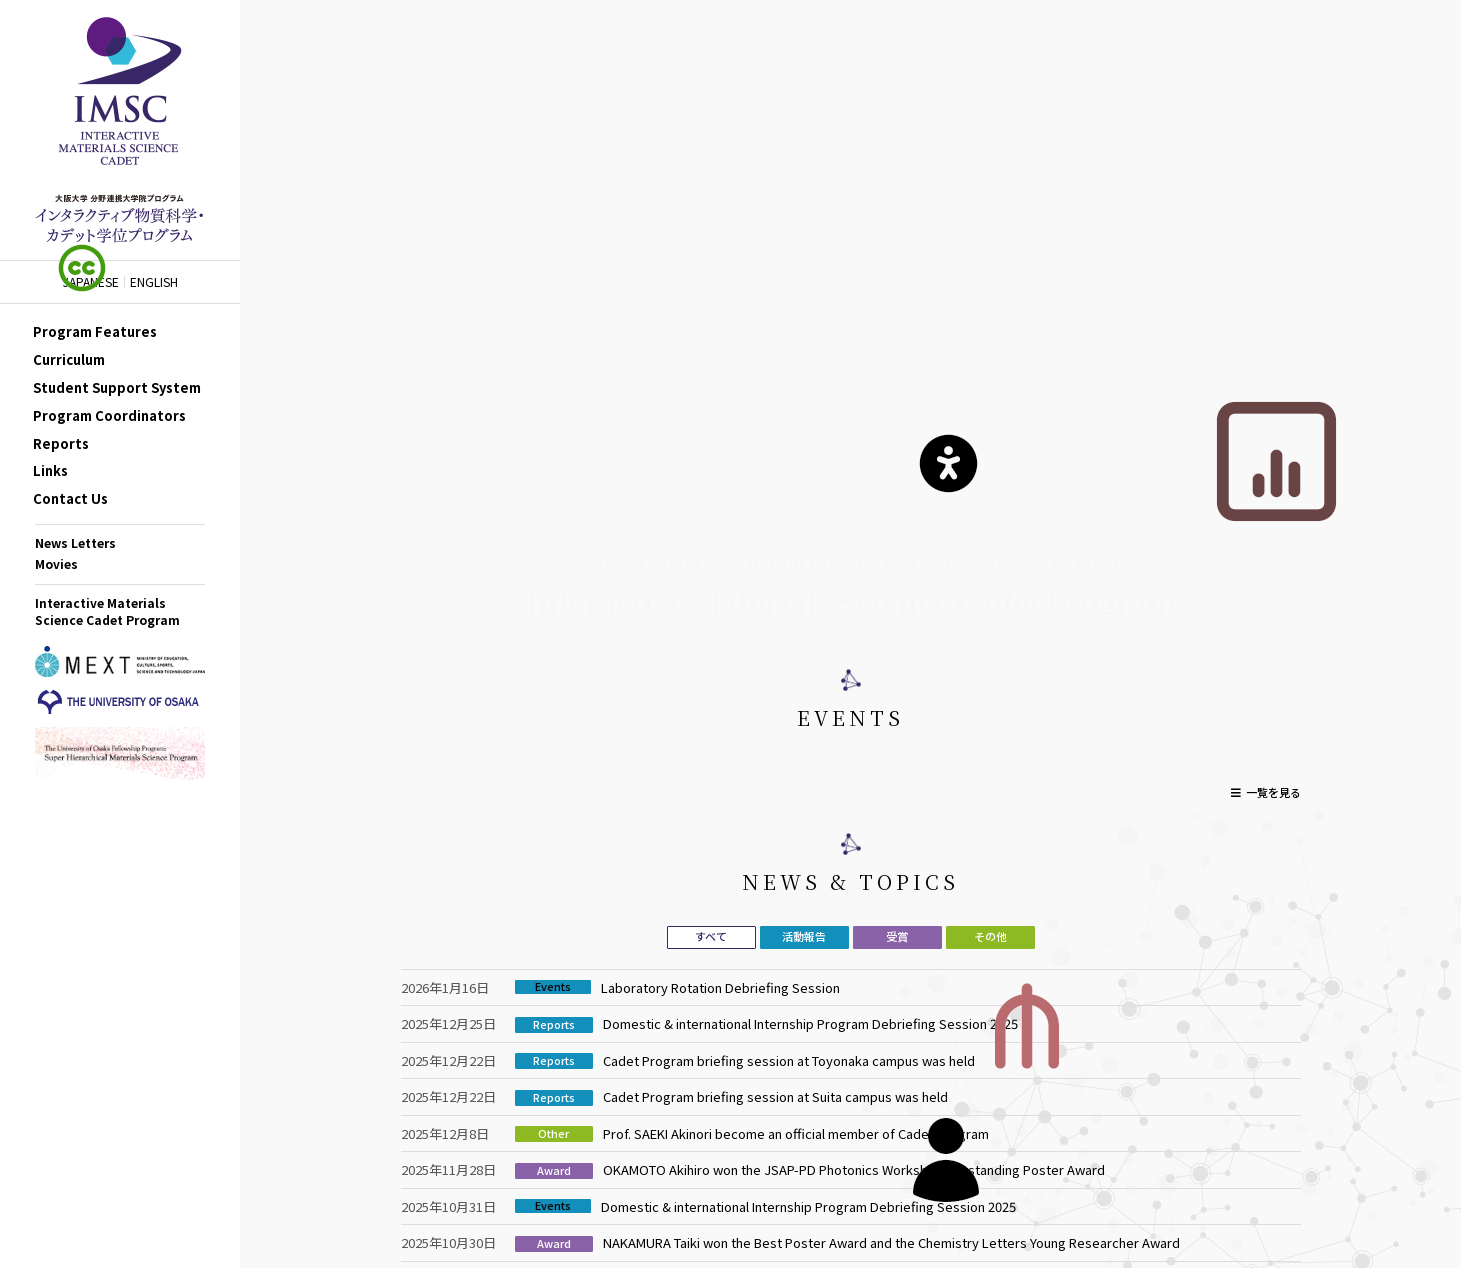  What do you see at coordinates (946, 1160) in the screenshot?
I see `view your profile` at bounding box center [946, 1160].